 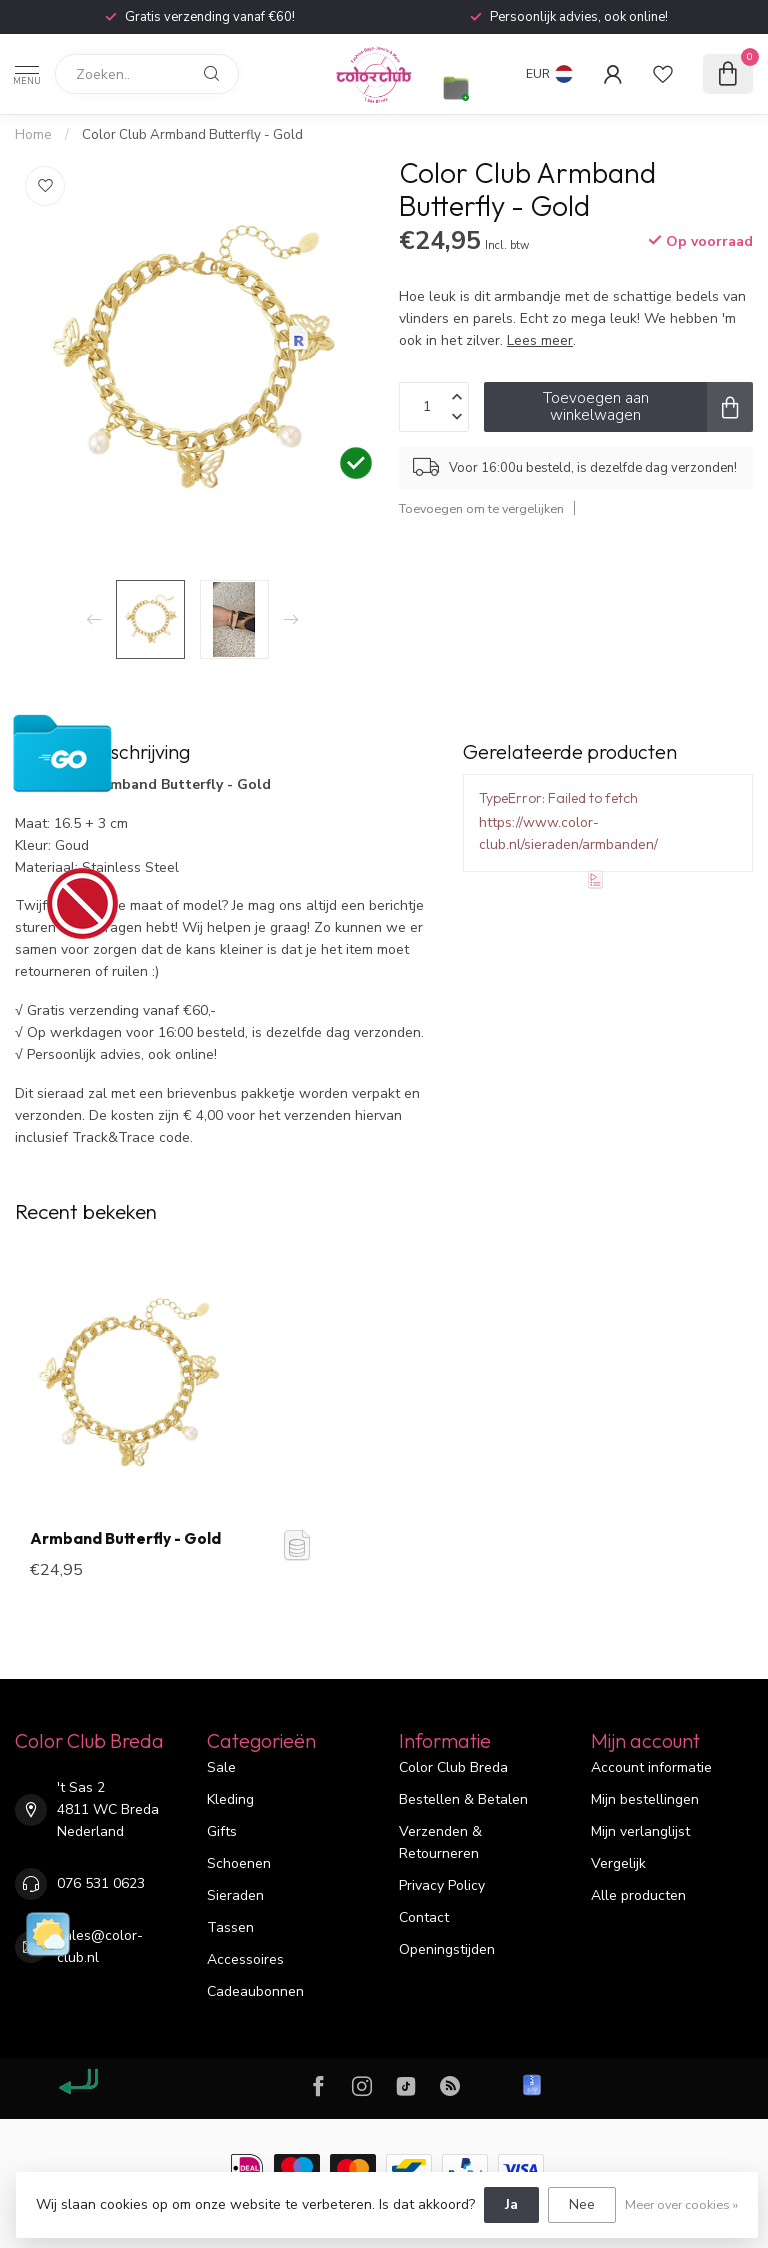 What do you see at coordinates (297, 1545) in the screenshot?
I see `indicates a SQL database file` at bounding box center [297, 1545].